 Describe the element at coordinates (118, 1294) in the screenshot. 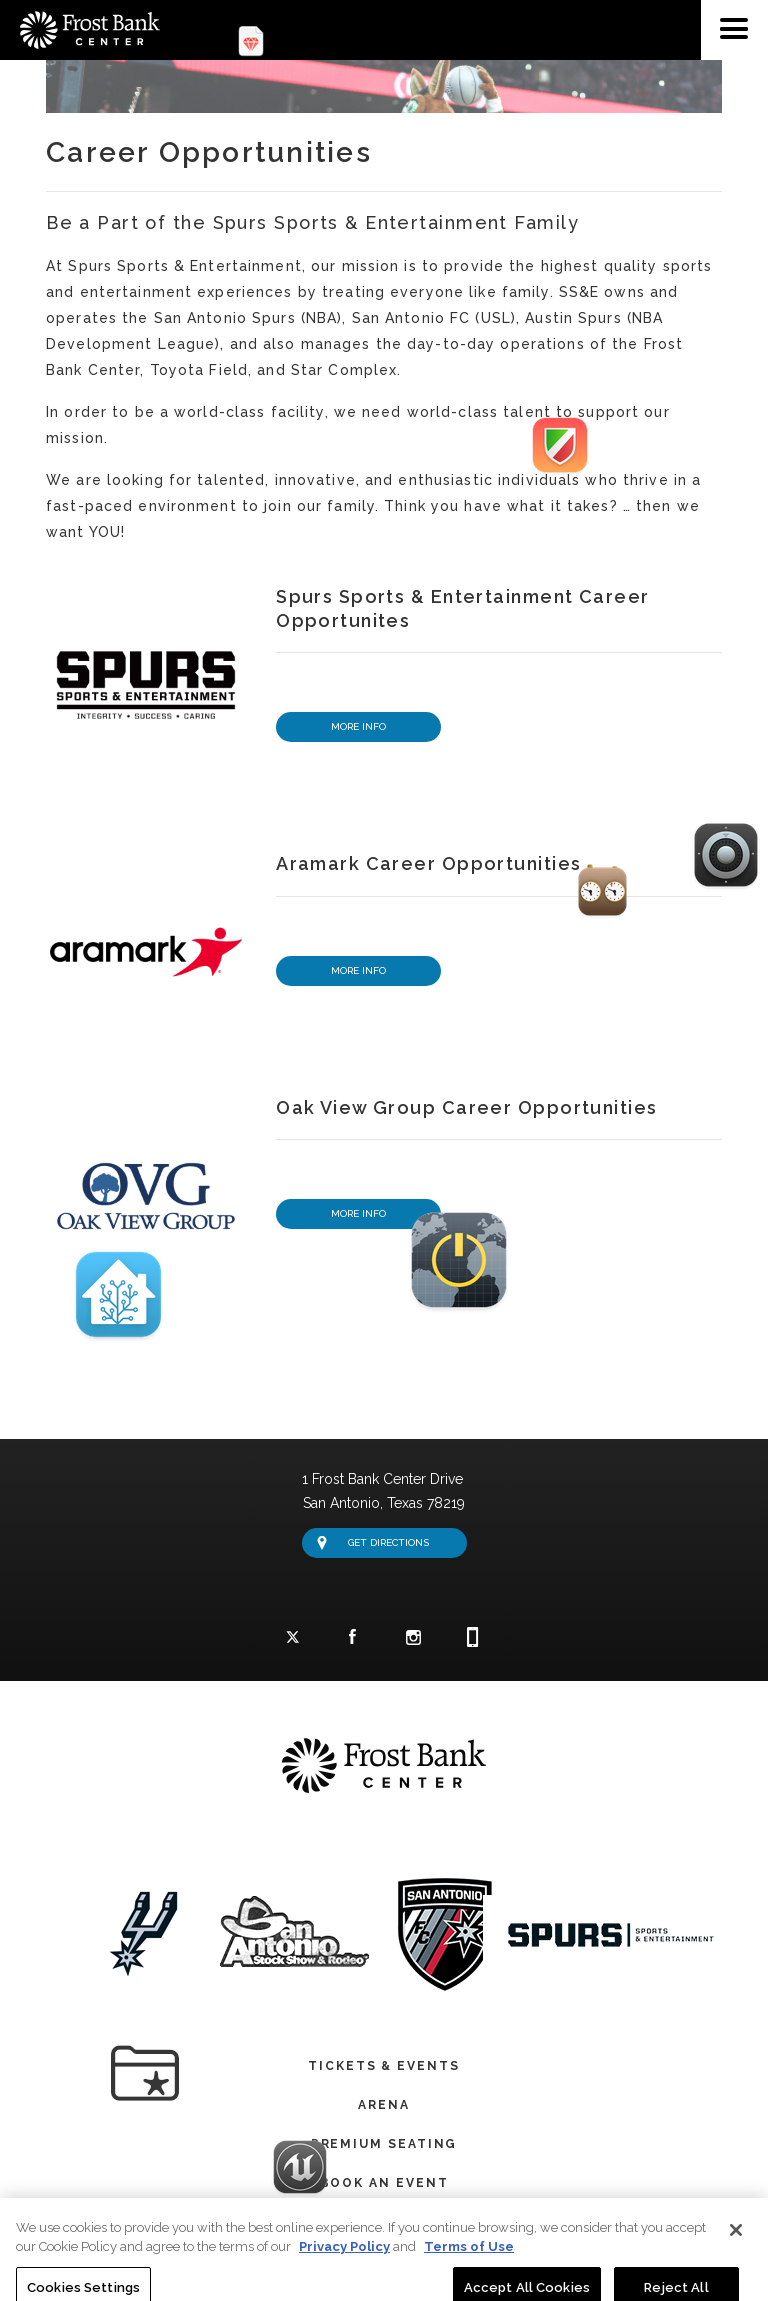

I see `open the home assistant app` at that location.